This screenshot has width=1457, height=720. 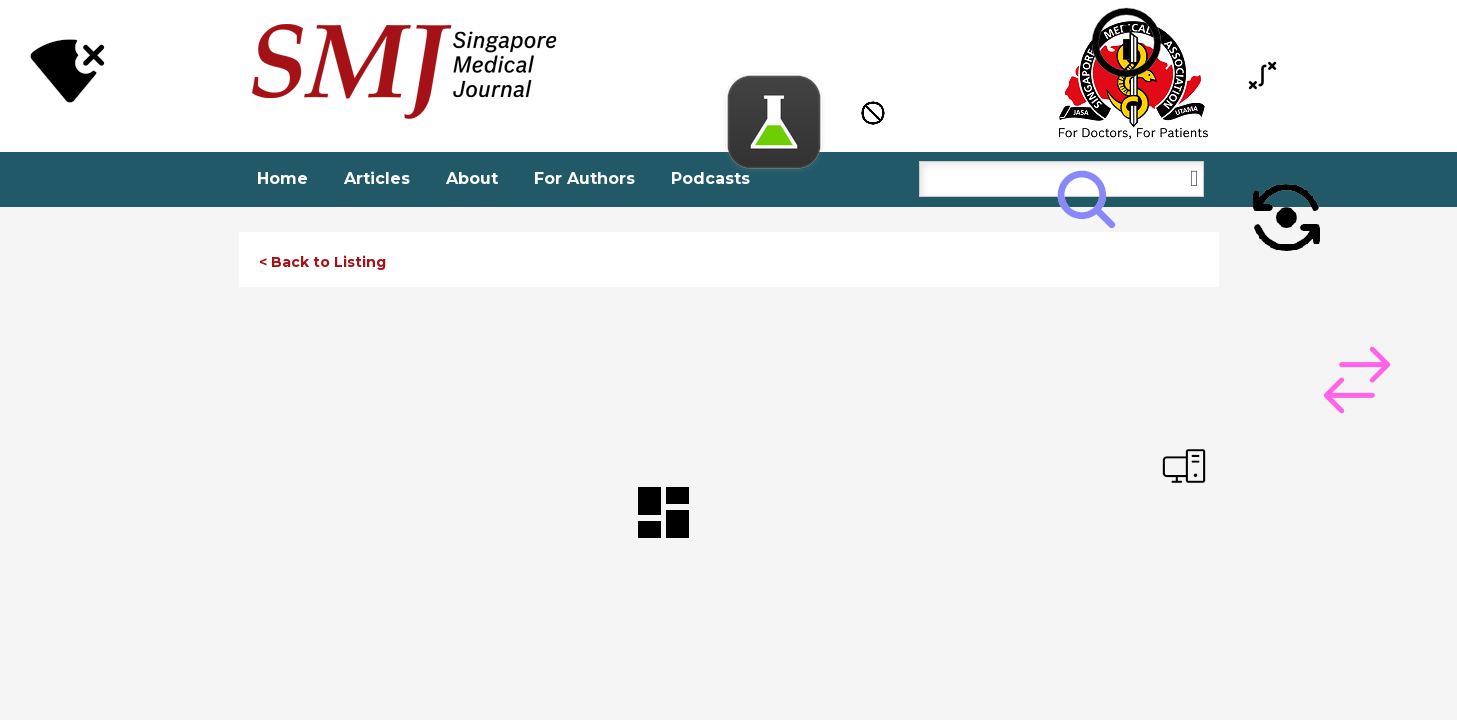 I want to click on view more information about this item, so click(x=1126, y=42).